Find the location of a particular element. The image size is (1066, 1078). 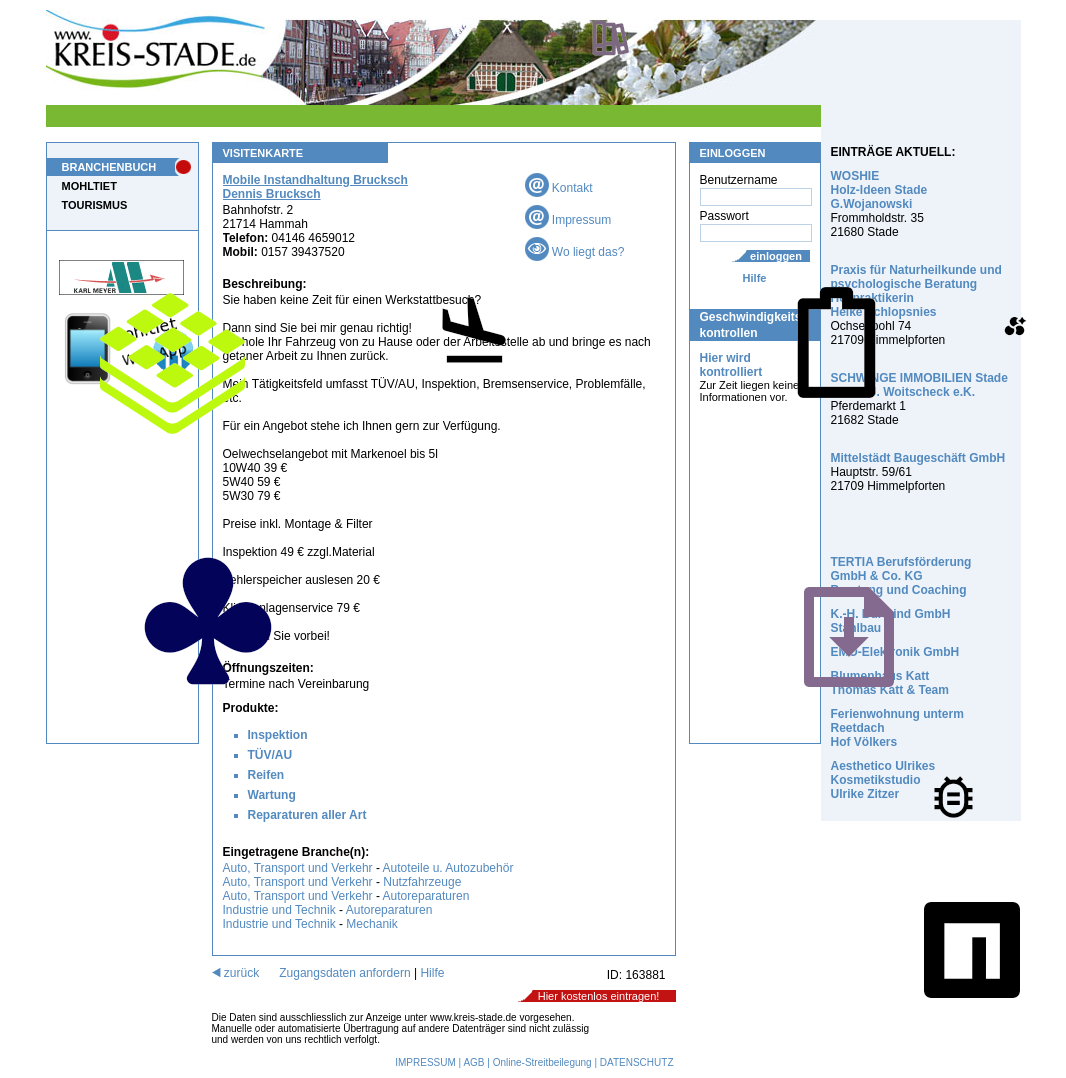

open torizon platform dashboard is located at coordinates (172, 363).